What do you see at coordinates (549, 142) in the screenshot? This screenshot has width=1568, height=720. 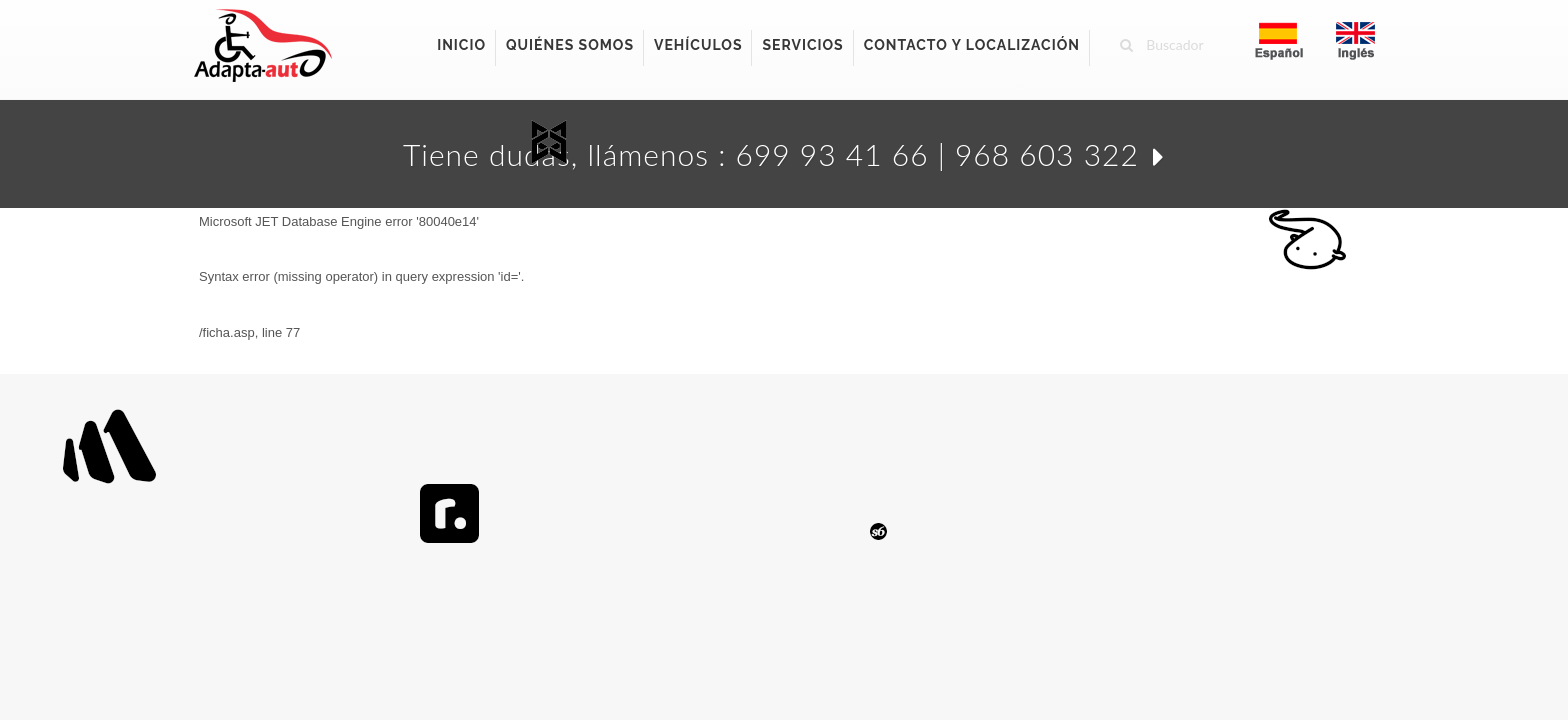 I see `backbone.js framework logo` at bounding box center [549, 142].